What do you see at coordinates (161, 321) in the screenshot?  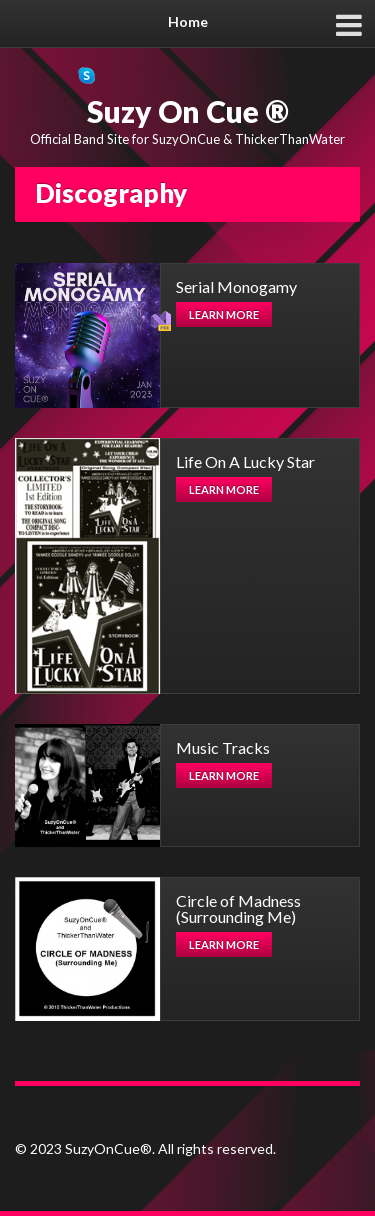 I see `open visual studio preview application` at bounding box center [161, 321].